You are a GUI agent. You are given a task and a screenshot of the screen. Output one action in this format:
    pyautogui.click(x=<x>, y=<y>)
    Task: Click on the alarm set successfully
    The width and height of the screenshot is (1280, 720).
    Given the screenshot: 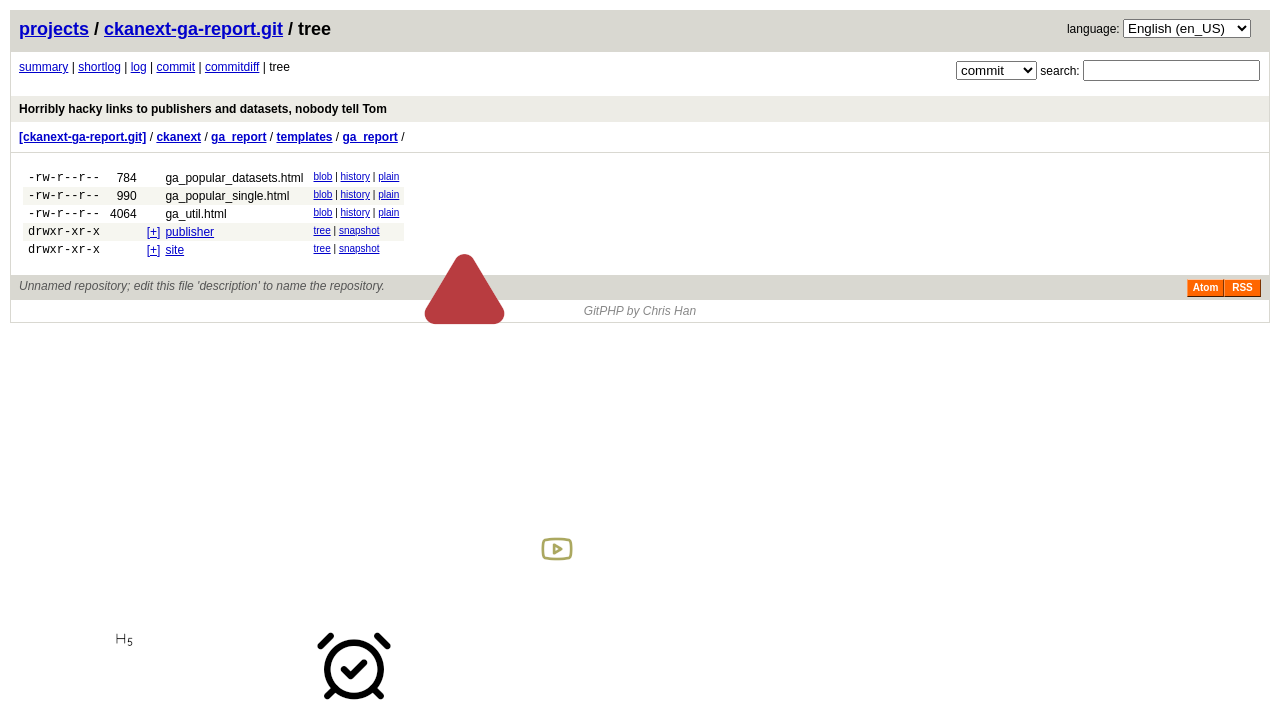 What is the action you would take?
    pyautogui.click(x=354, y=666)
    